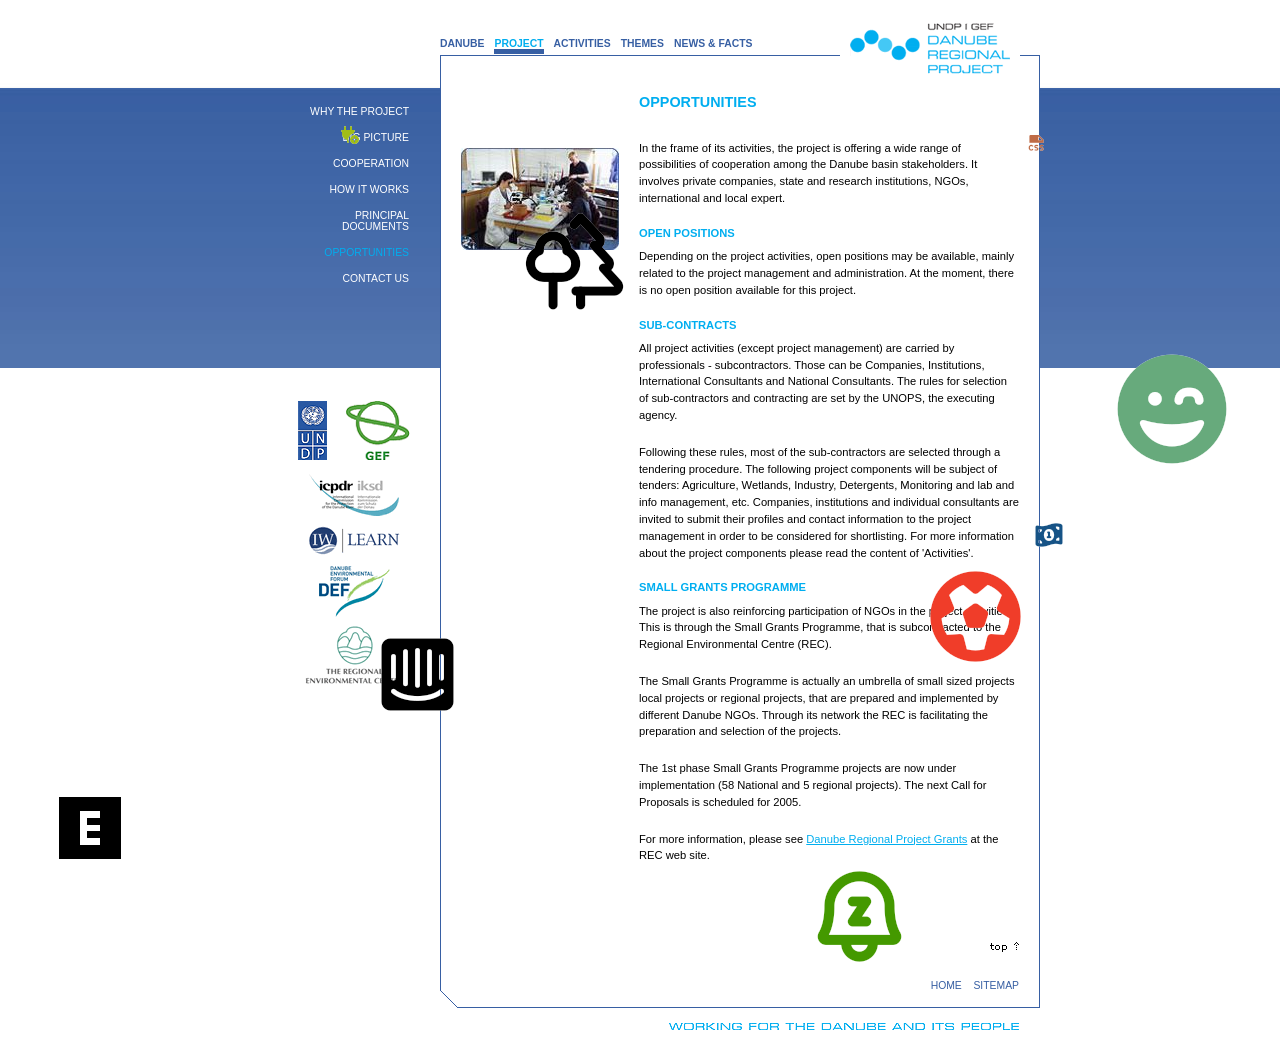  What do you see at coordinates (349, 135) in the screenshot?
I see `add a new power connection or device` at bounding box center [349, 135].